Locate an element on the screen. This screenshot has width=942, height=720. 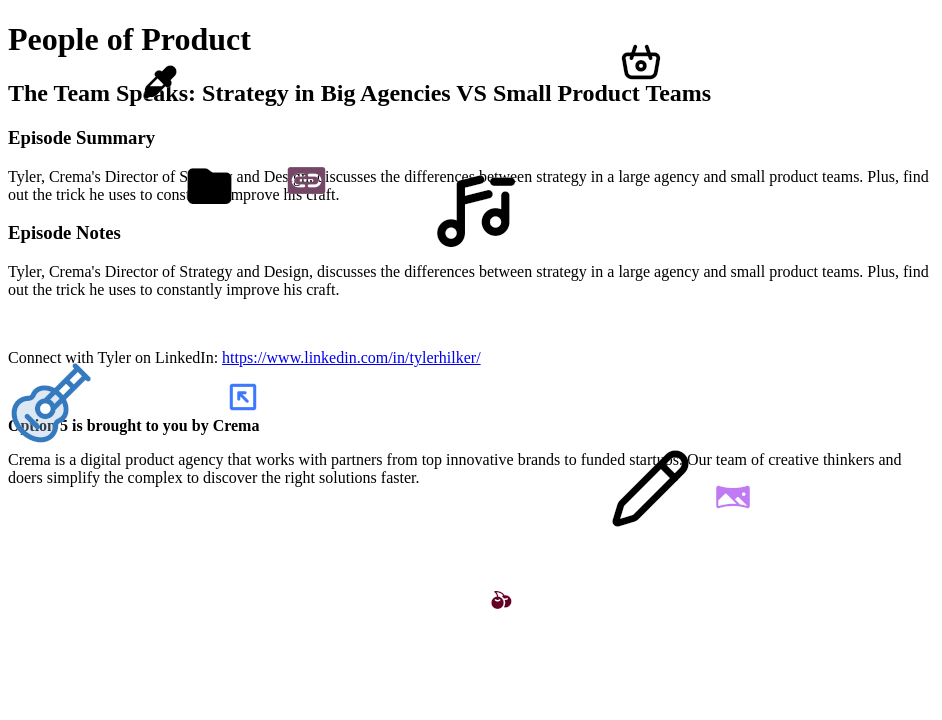
copy or share a link is located at coordinates (306, 180).